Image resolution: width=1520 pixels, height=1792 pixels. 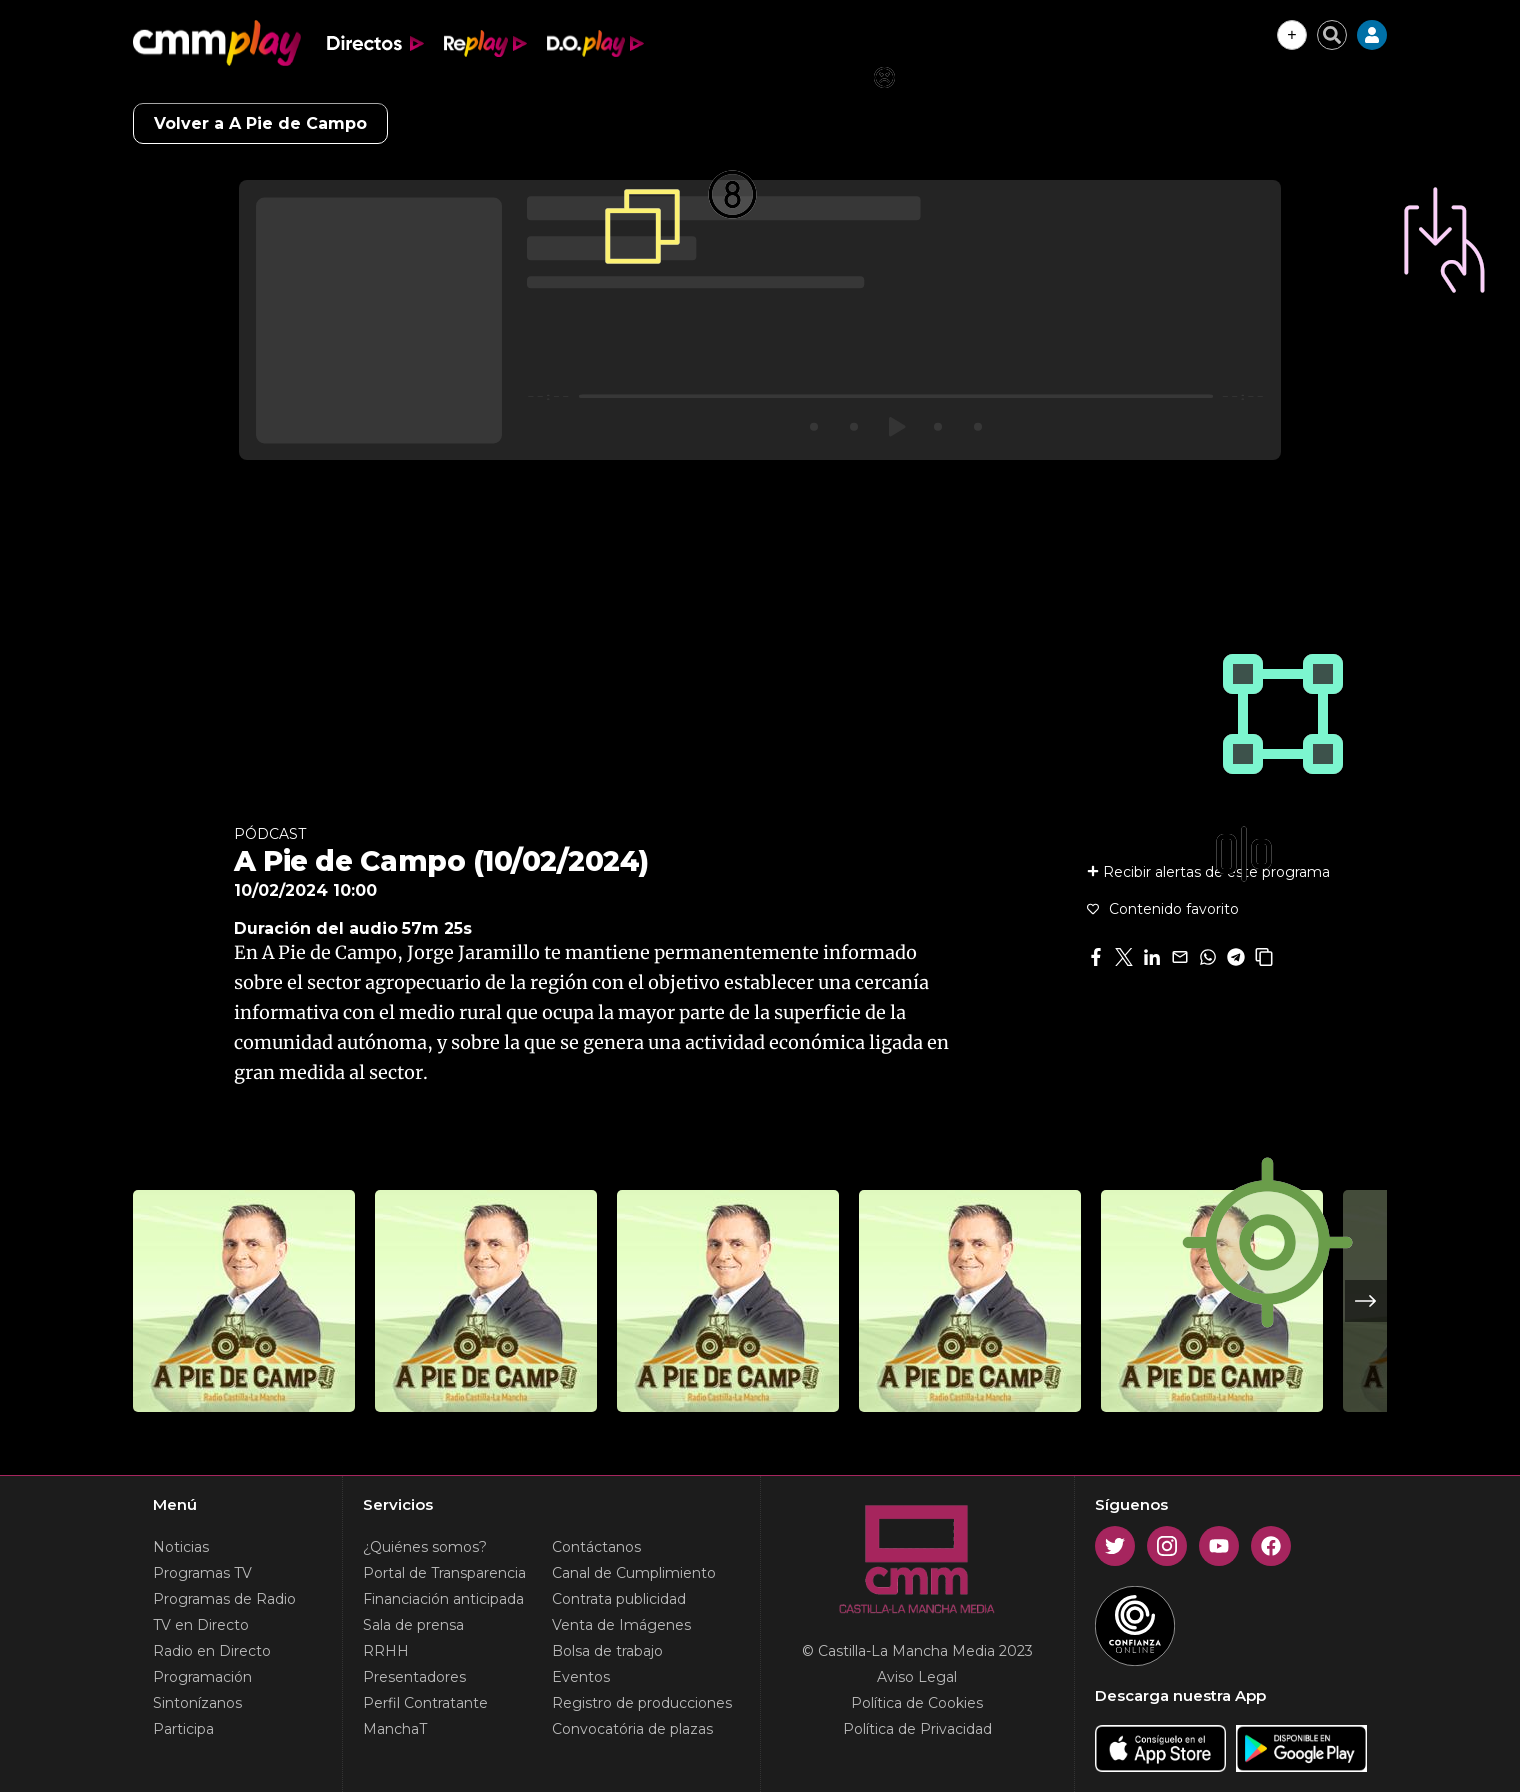 What do you see at coordinates (1267, 1242) in the screenshot?
I see `get current location` at bounding box center [1267, 1242].